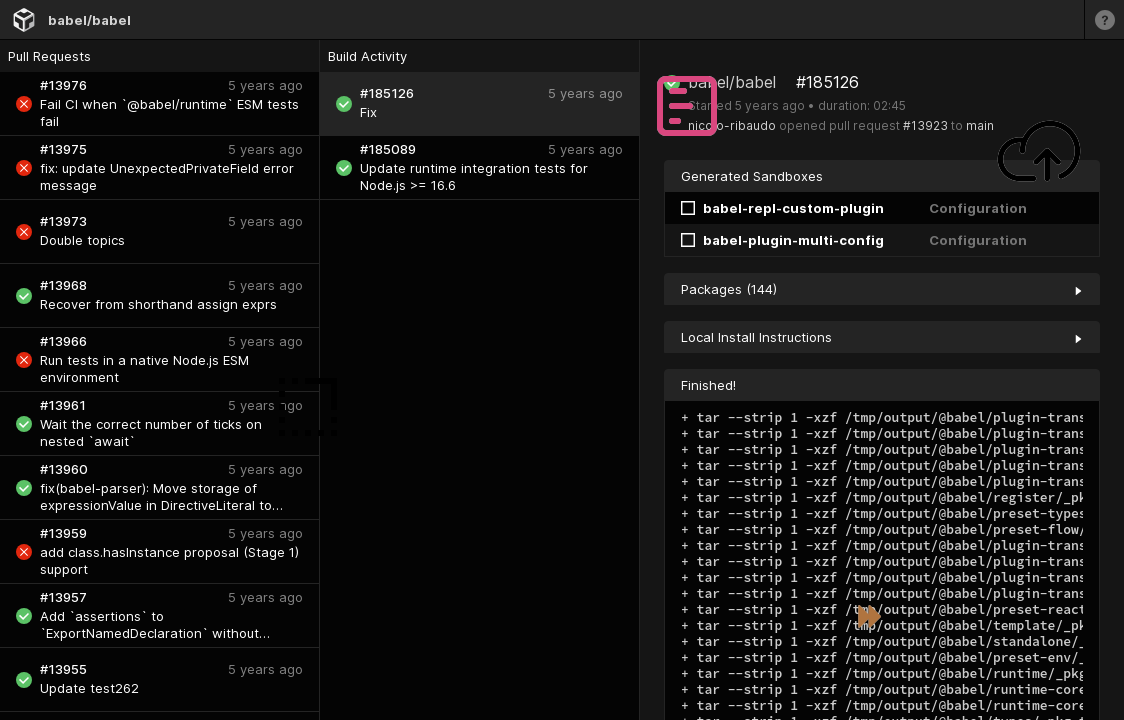  What do you see at coordinates (868, 616) in the screenshot?
I see `skip forward or fast forward` at bounding box center [868, 616].